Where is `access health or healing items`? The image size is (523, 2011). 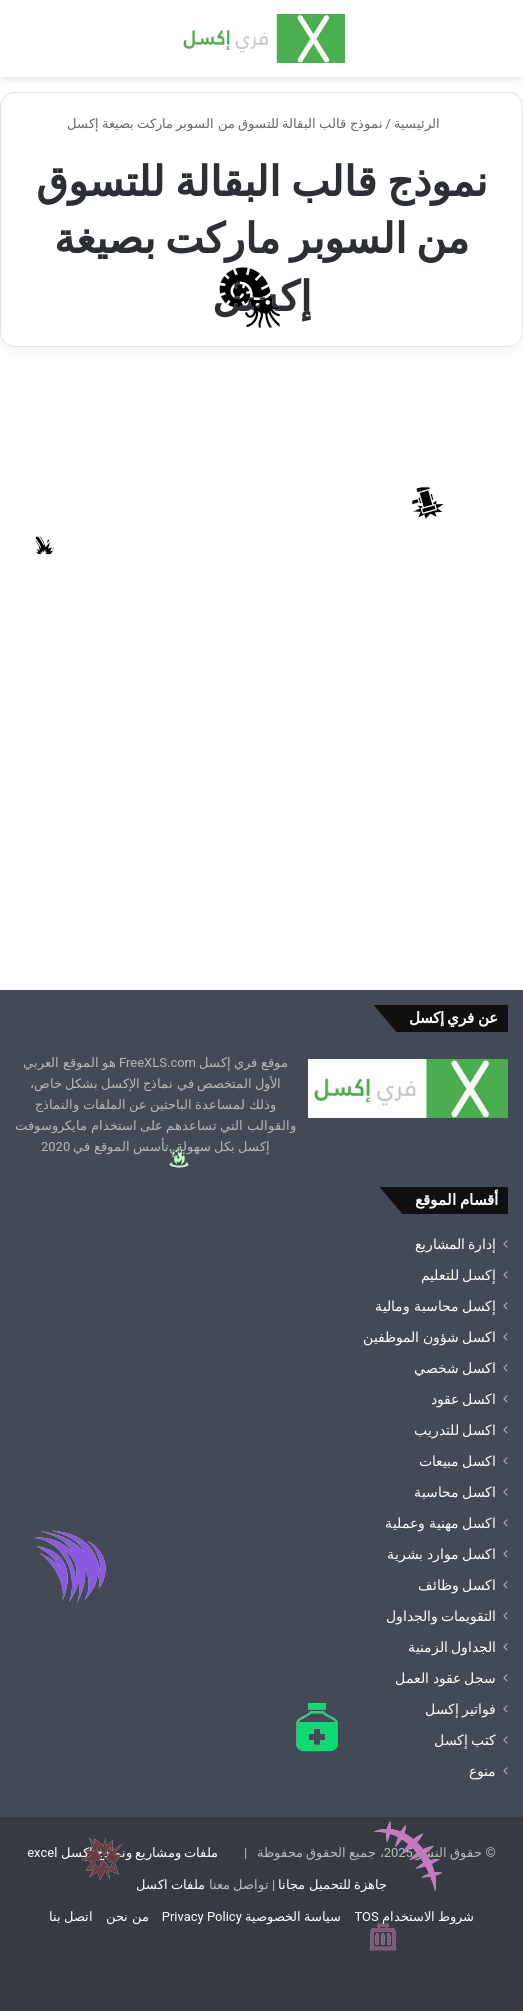 access health or healing items is located at coordinates (317, 1727).